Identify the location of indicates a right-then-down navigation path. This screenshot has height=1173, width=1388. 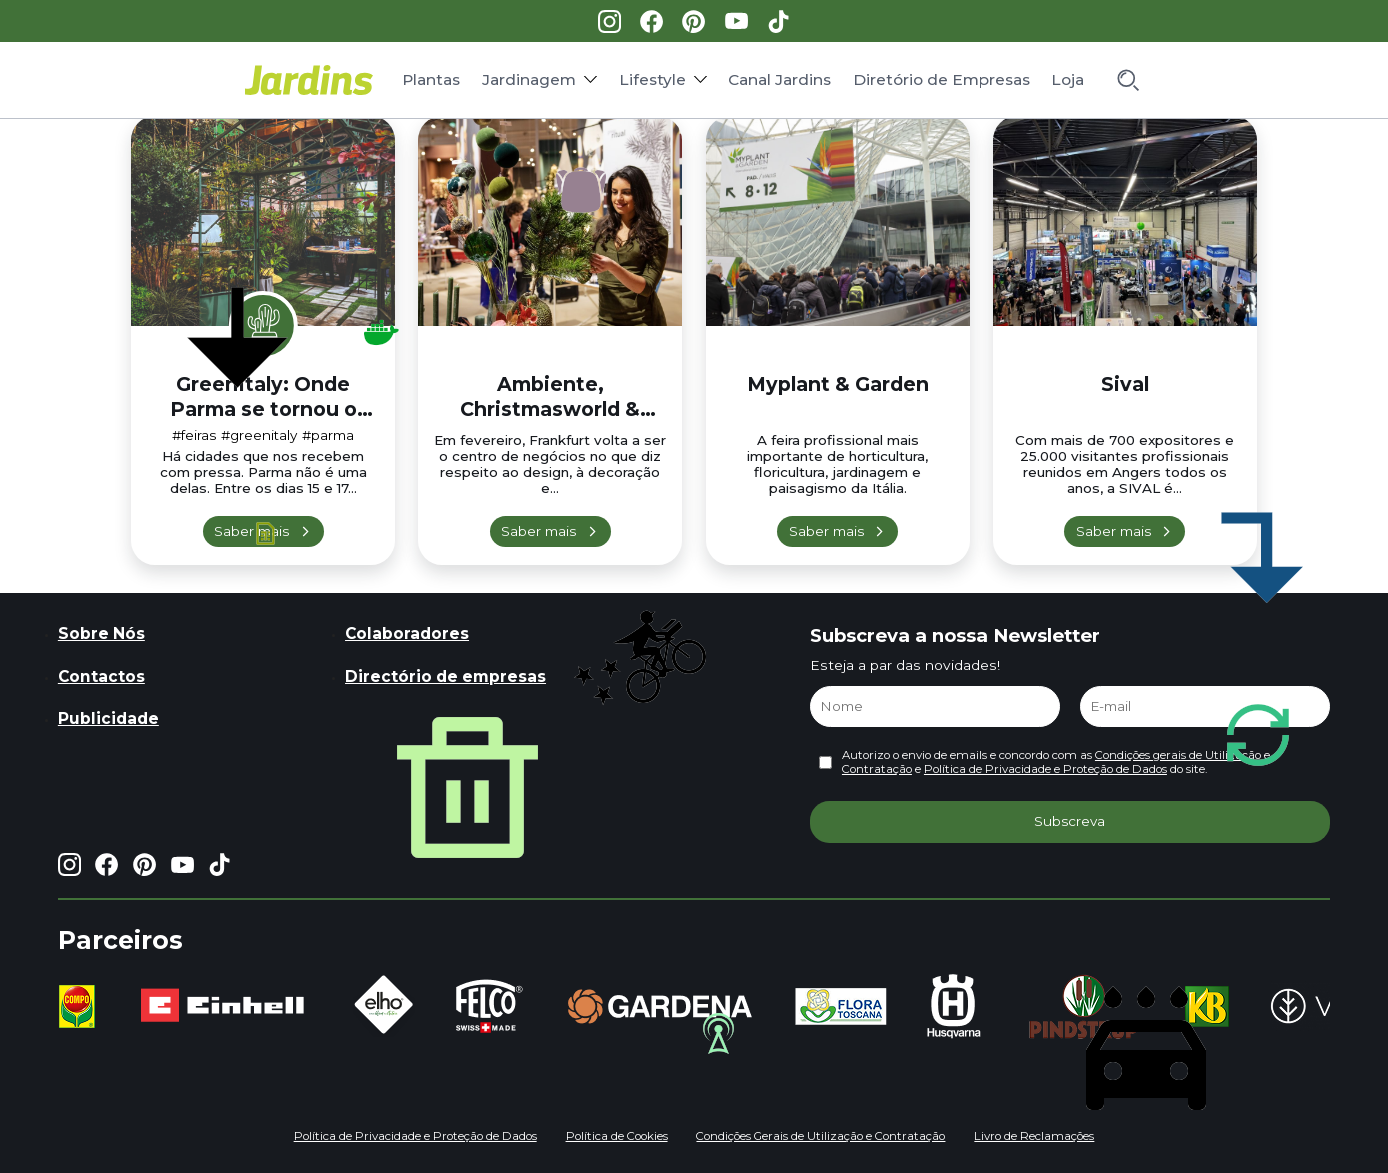
(1261, 552).